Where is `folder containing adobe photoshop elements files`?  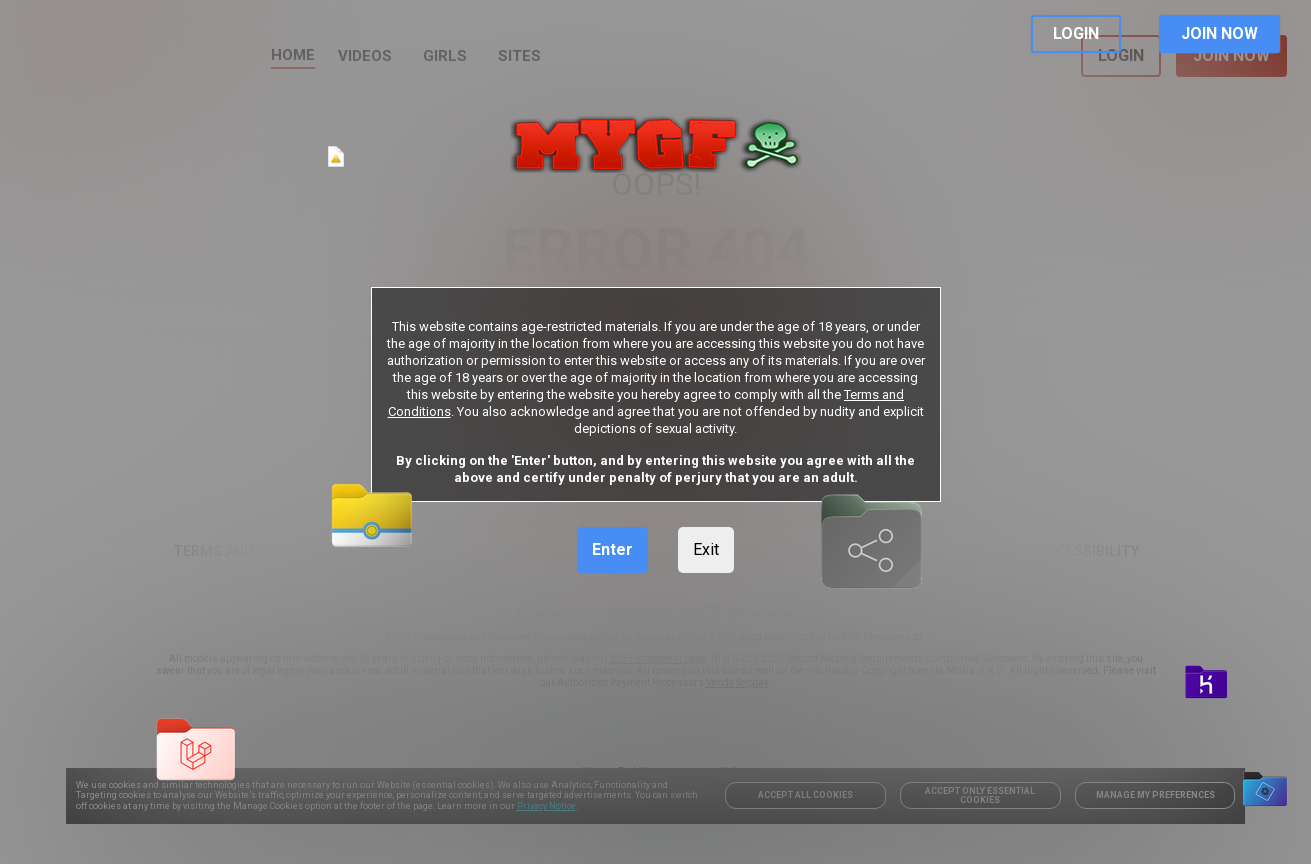 folder containing adobe photoshop elements files is located at coordinates (1265, 790).